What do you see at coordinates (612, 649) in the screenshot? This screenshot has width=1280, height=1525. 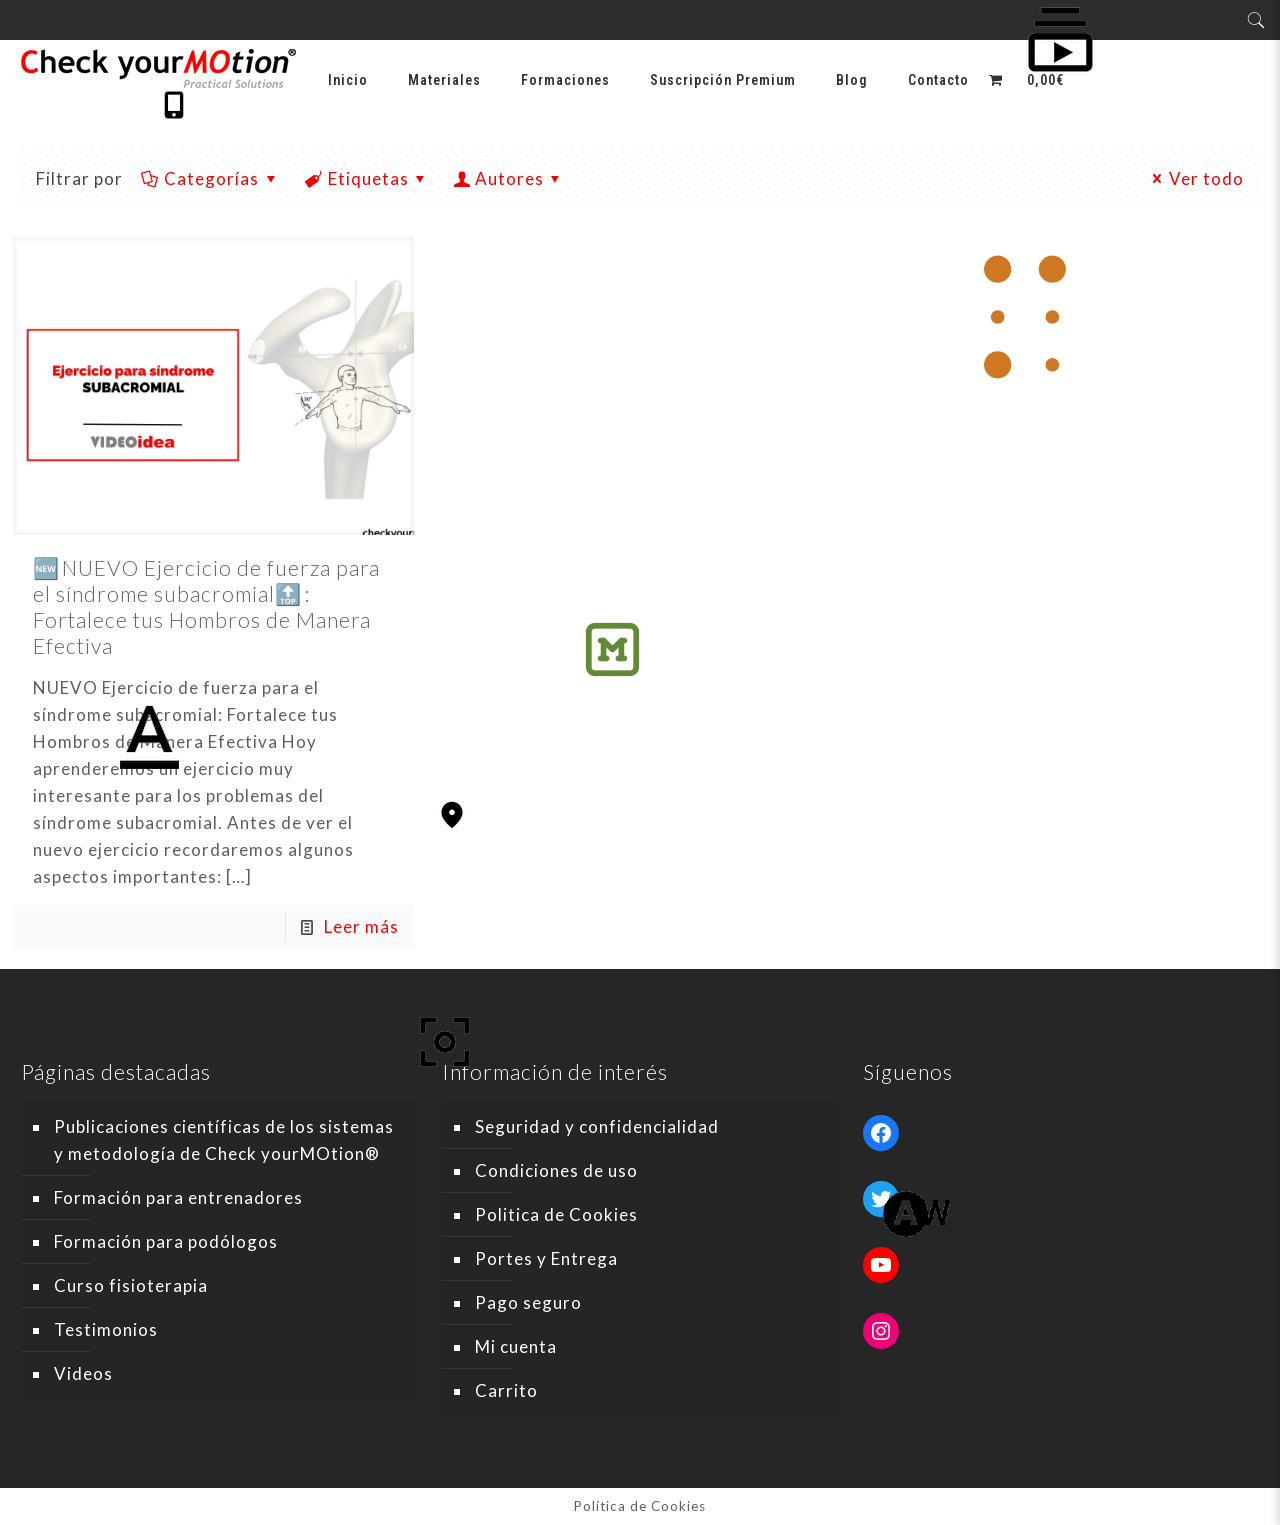 I see `open Medium app` at bounding box center [612, 649].